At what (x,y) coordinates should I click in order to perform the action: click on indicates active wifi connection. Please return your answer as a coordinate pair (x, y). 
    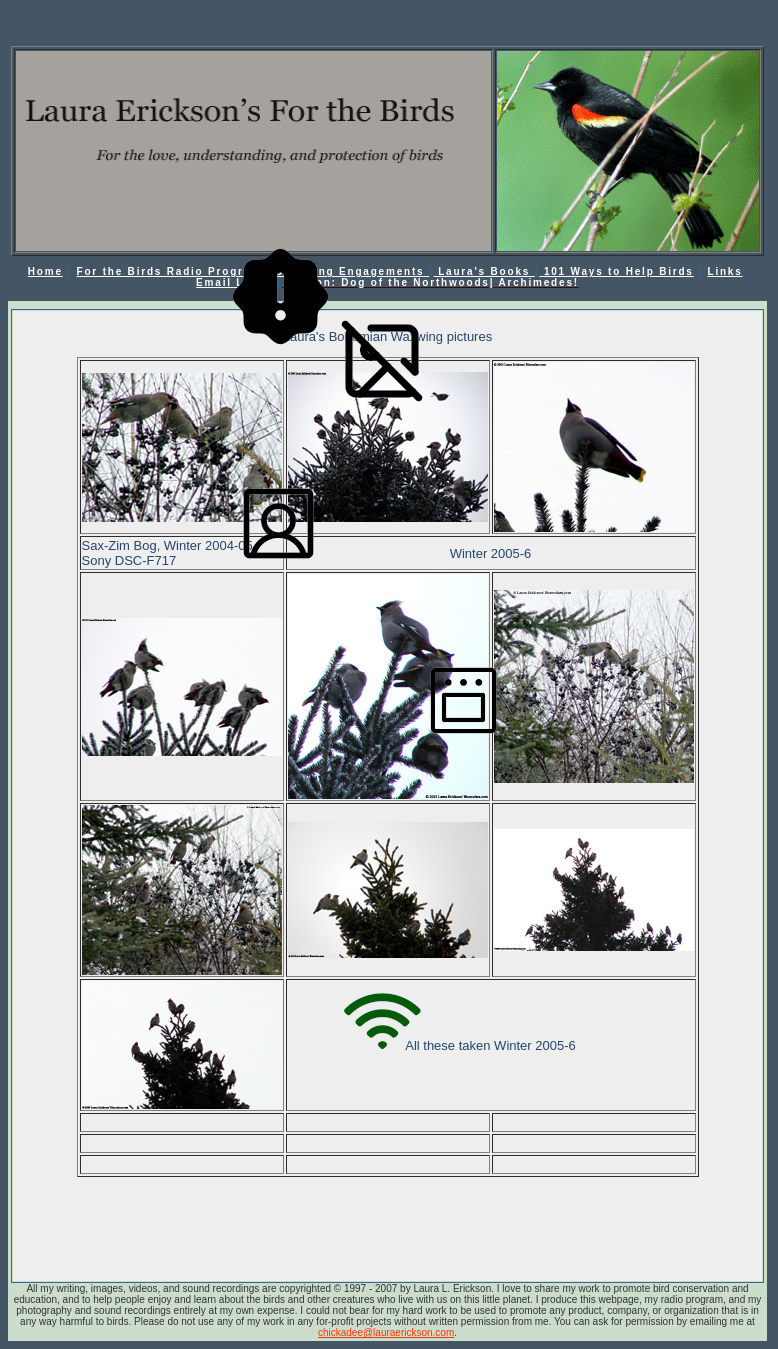
    Looking at the image, I should click on (382, 1022).